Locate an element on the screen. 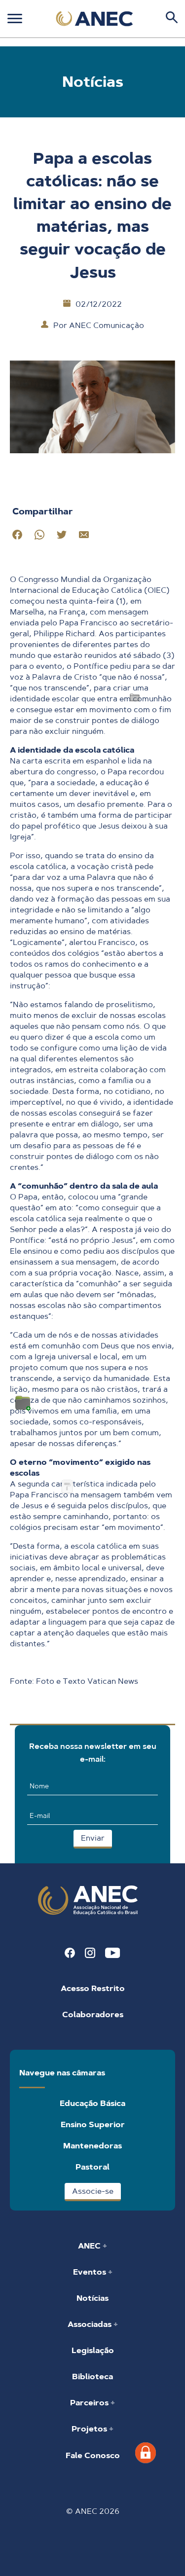 This screenshot has height=2576, width=185. lock the screen is located at coordinates (146, 2453).